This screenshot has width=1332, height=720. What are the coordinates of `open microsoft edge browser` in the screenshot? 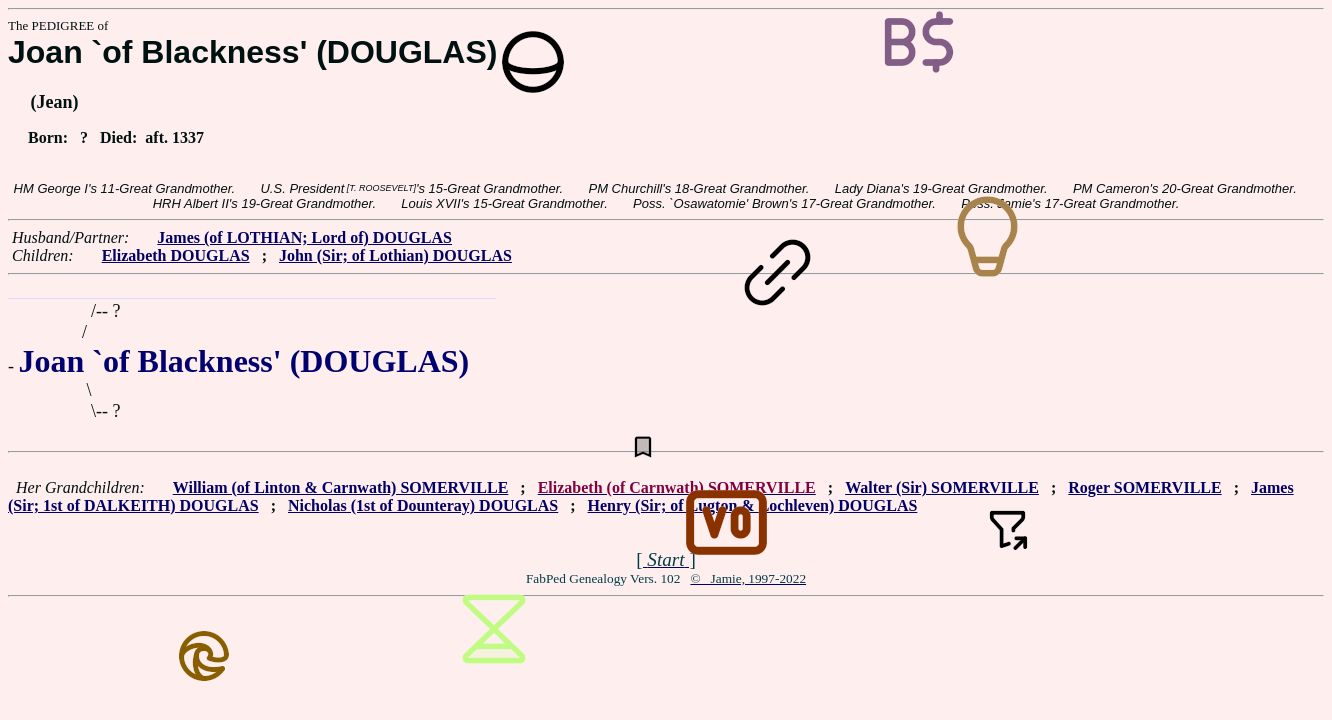 It's located at (204, 656).